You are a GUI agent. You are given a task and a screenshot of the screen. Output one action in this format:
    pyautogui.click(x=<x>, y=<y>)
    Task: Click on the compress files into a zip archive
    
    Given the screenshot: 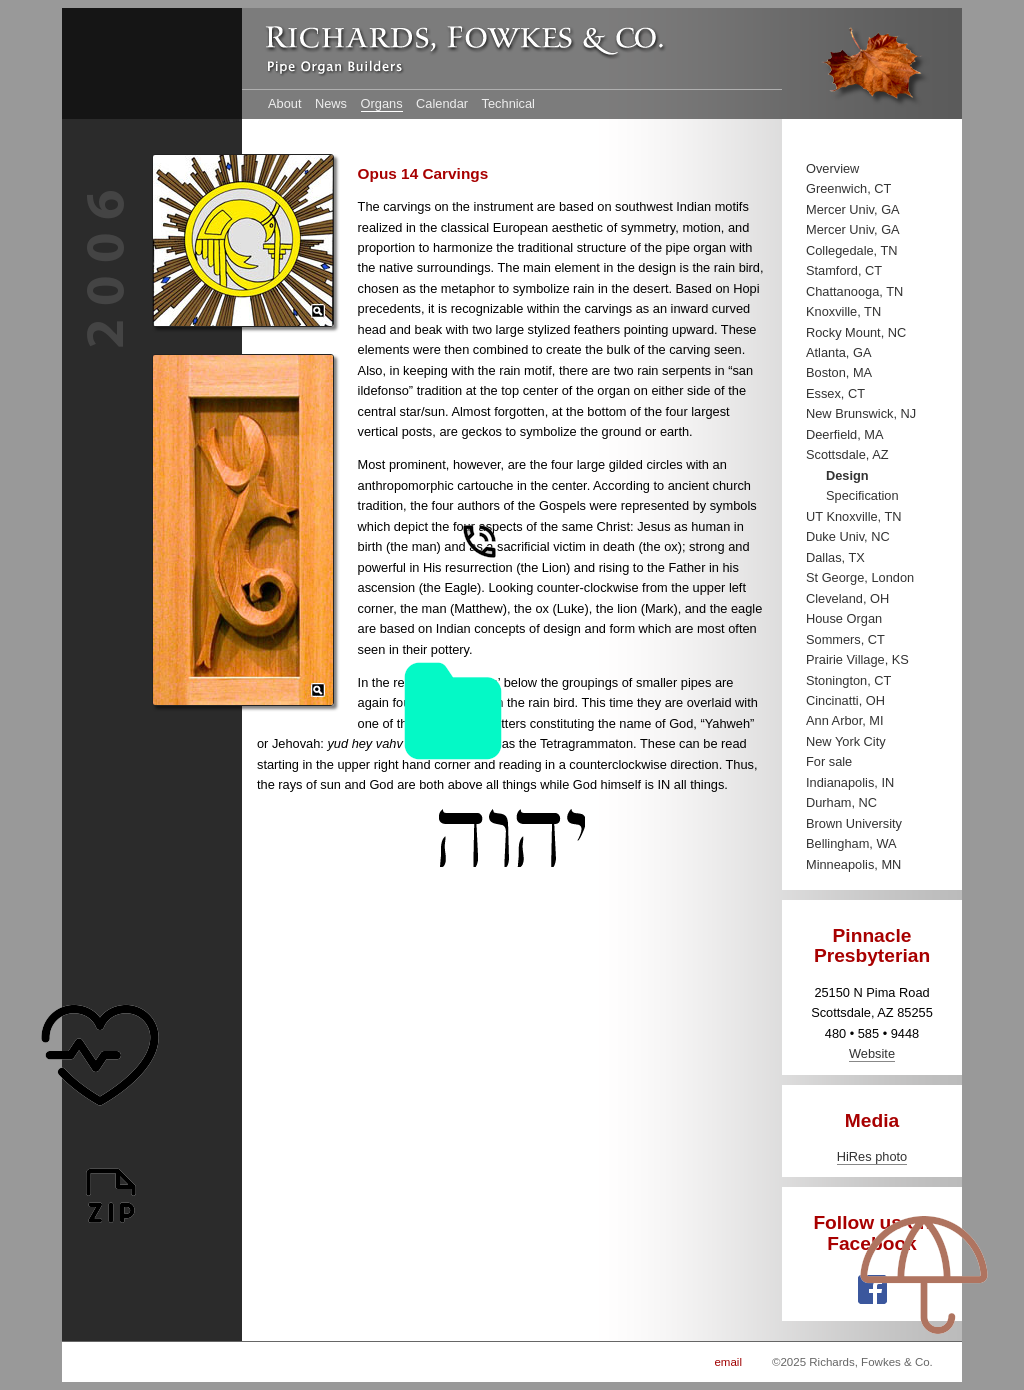 What is the action you would take?
    pyautogui.click(x=111, y=1198)
    